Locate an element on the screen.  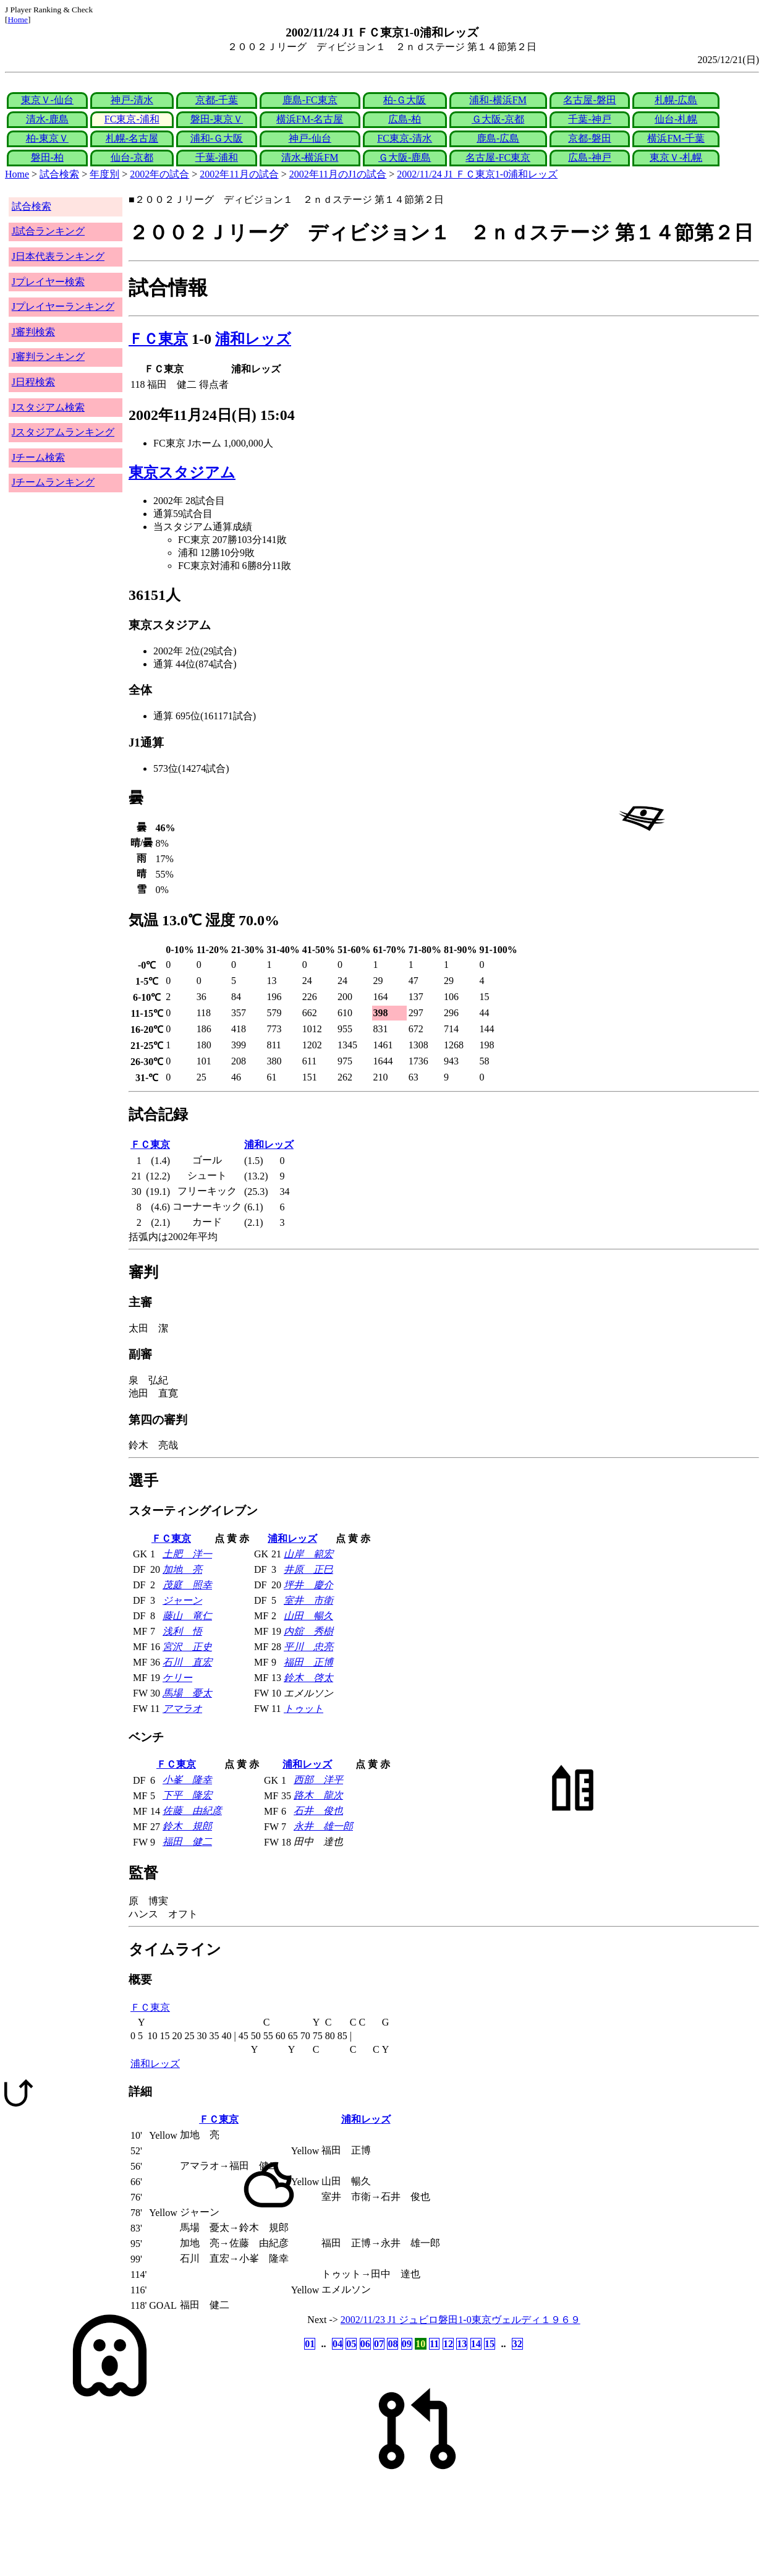
view or create a git pull request is located at coordinates (417, 2431).